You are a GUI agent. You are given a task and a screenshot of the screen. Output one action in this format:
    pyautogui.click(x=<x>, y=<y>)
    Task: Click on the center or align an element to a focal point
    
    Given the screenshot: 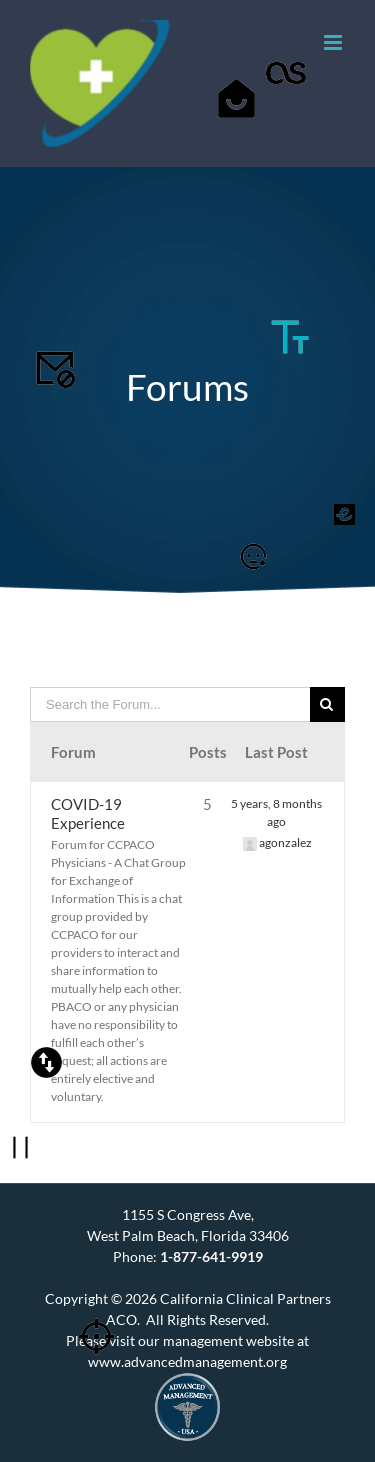 What is the action you would take?
    pyautogui.click(x=96, y=1336)
    